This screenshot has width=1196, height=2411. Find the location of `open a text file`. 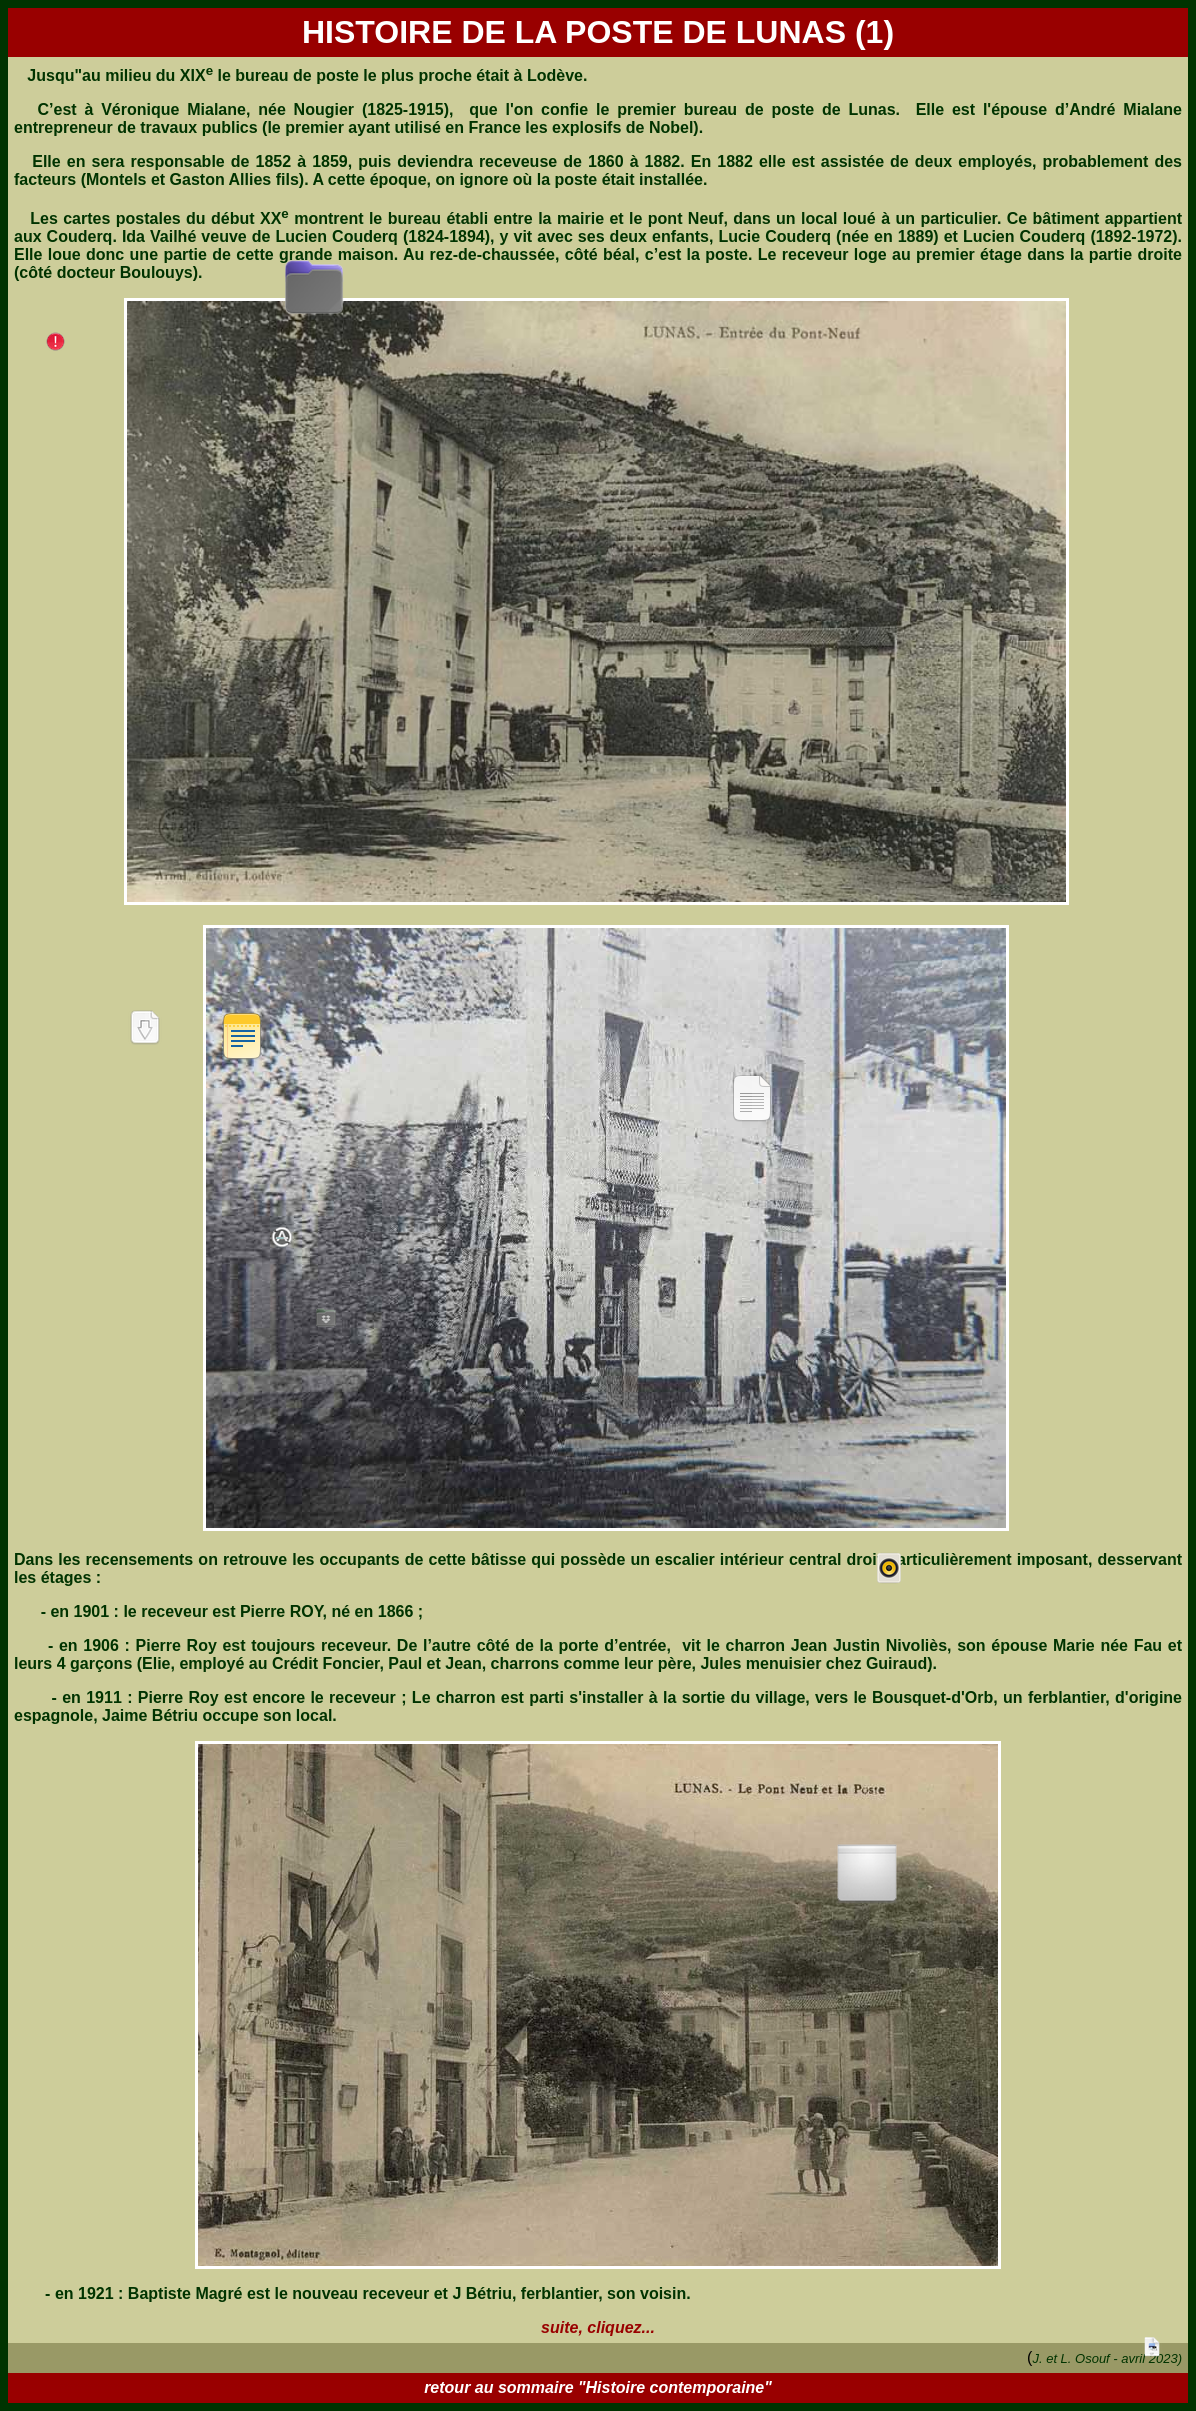

open a text file is located at coordinates (752, 1098).